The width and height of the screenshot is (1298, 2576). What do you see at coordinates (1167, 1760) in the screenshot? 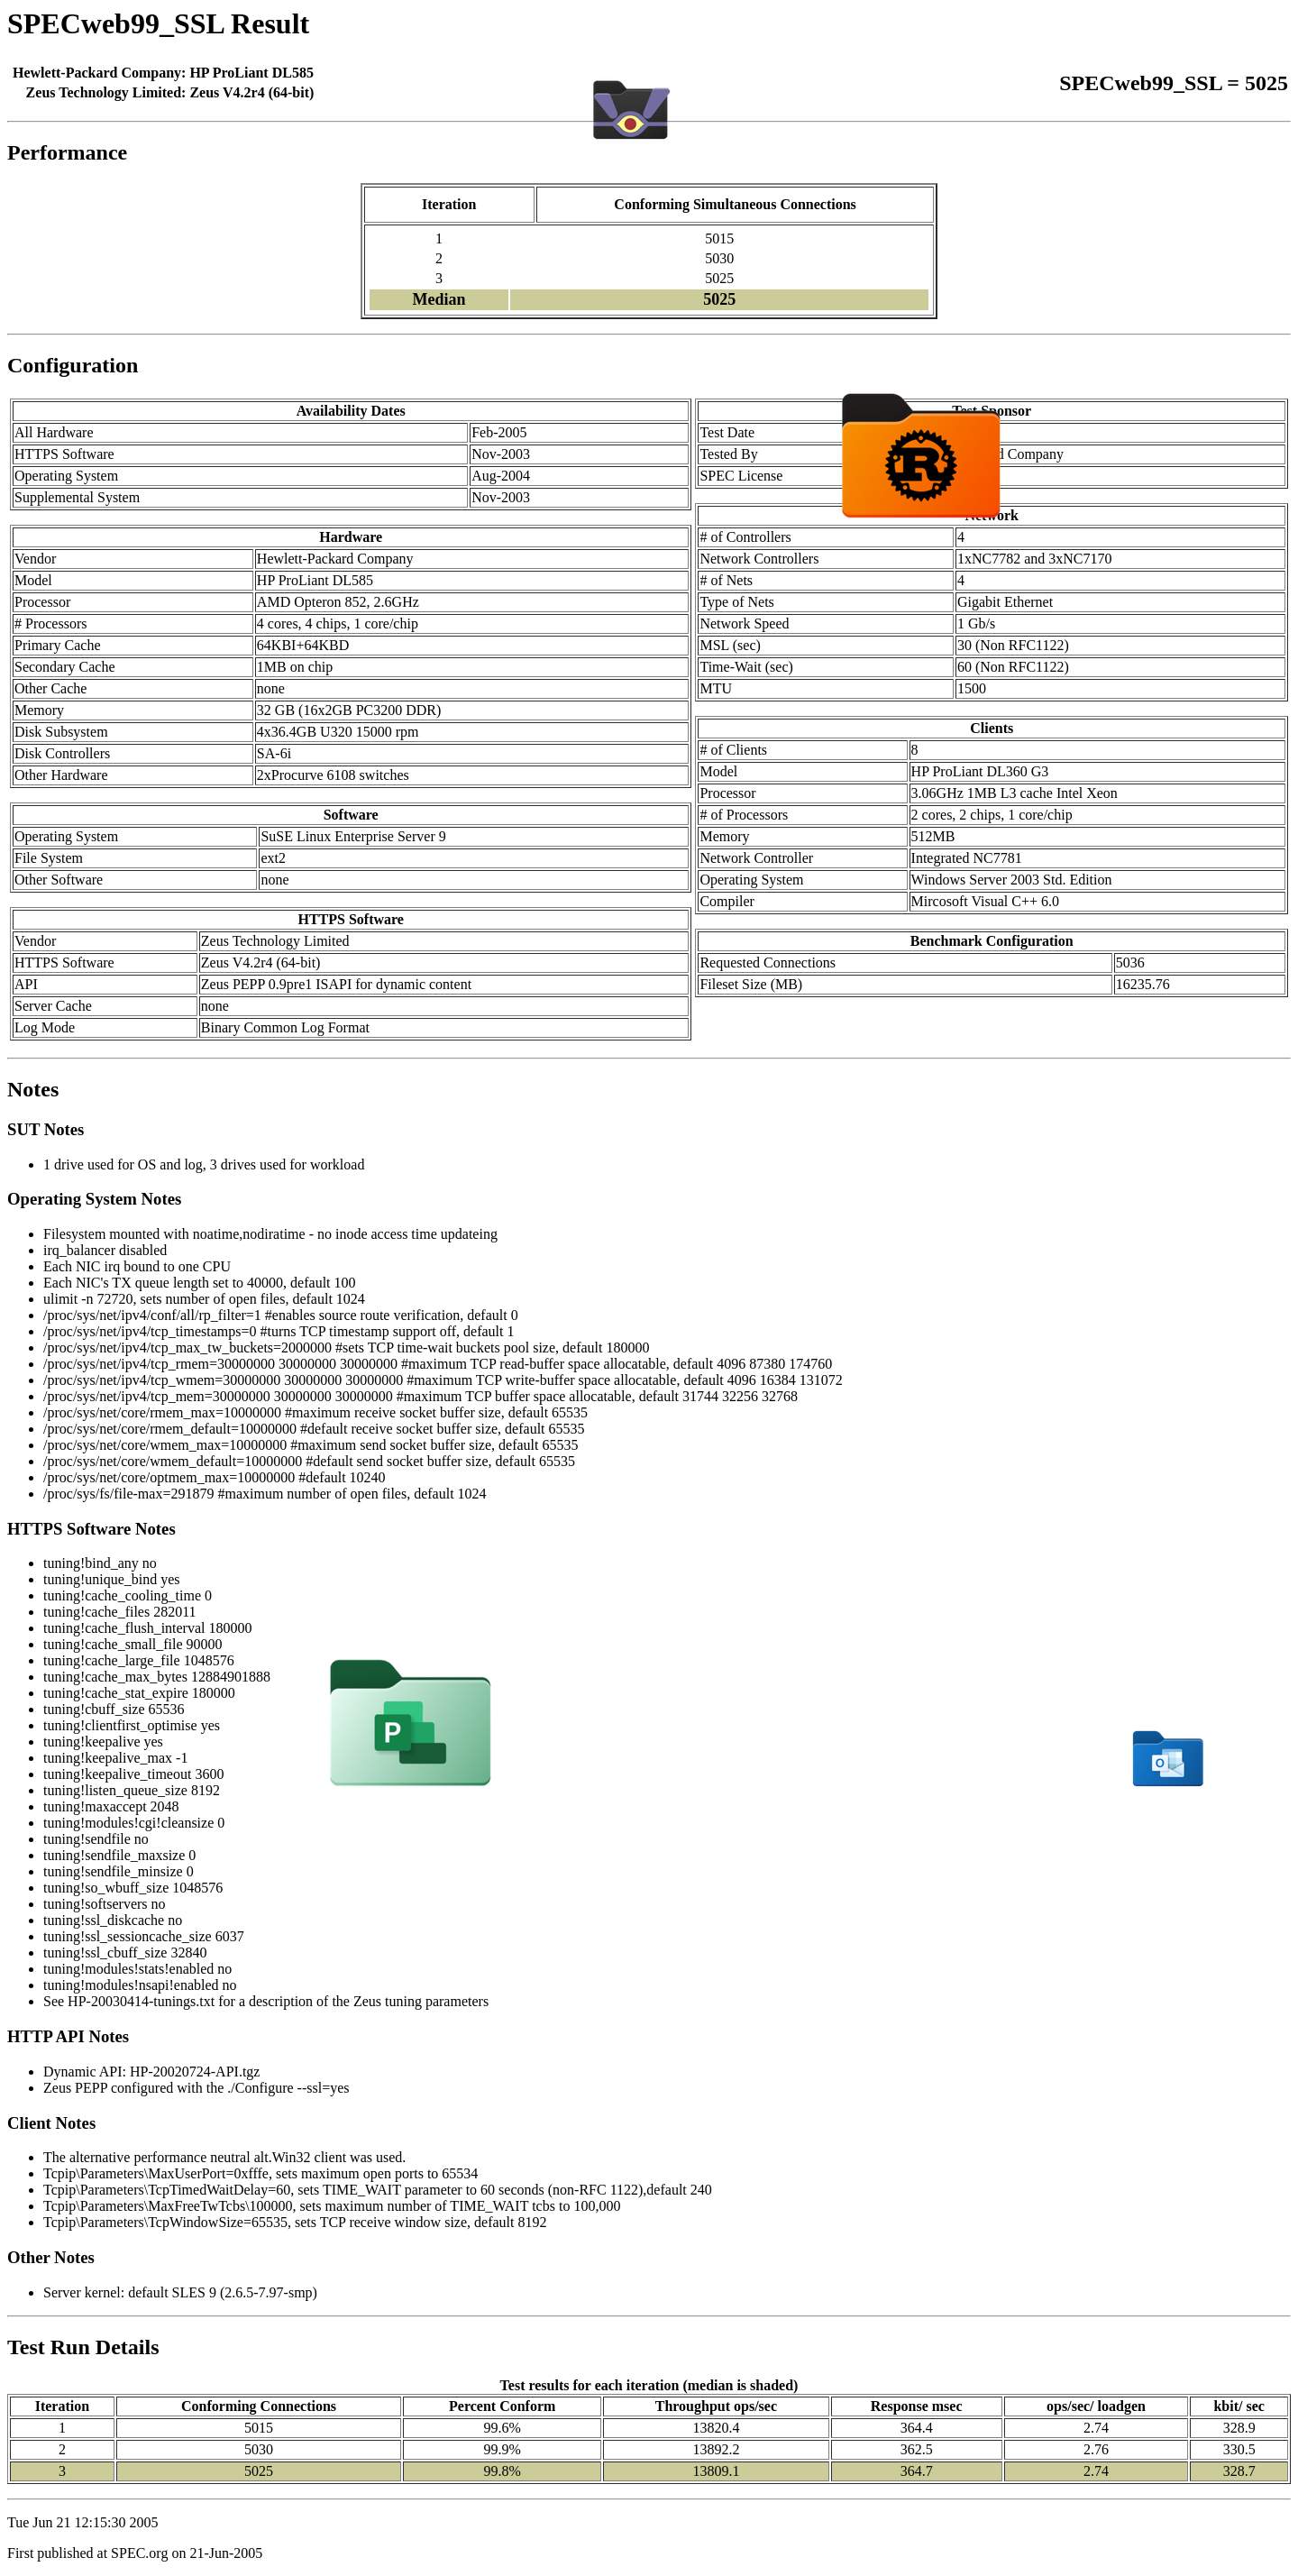
I see `open folder containing microsoft outlook files` at bounding box center [1167, 1760].